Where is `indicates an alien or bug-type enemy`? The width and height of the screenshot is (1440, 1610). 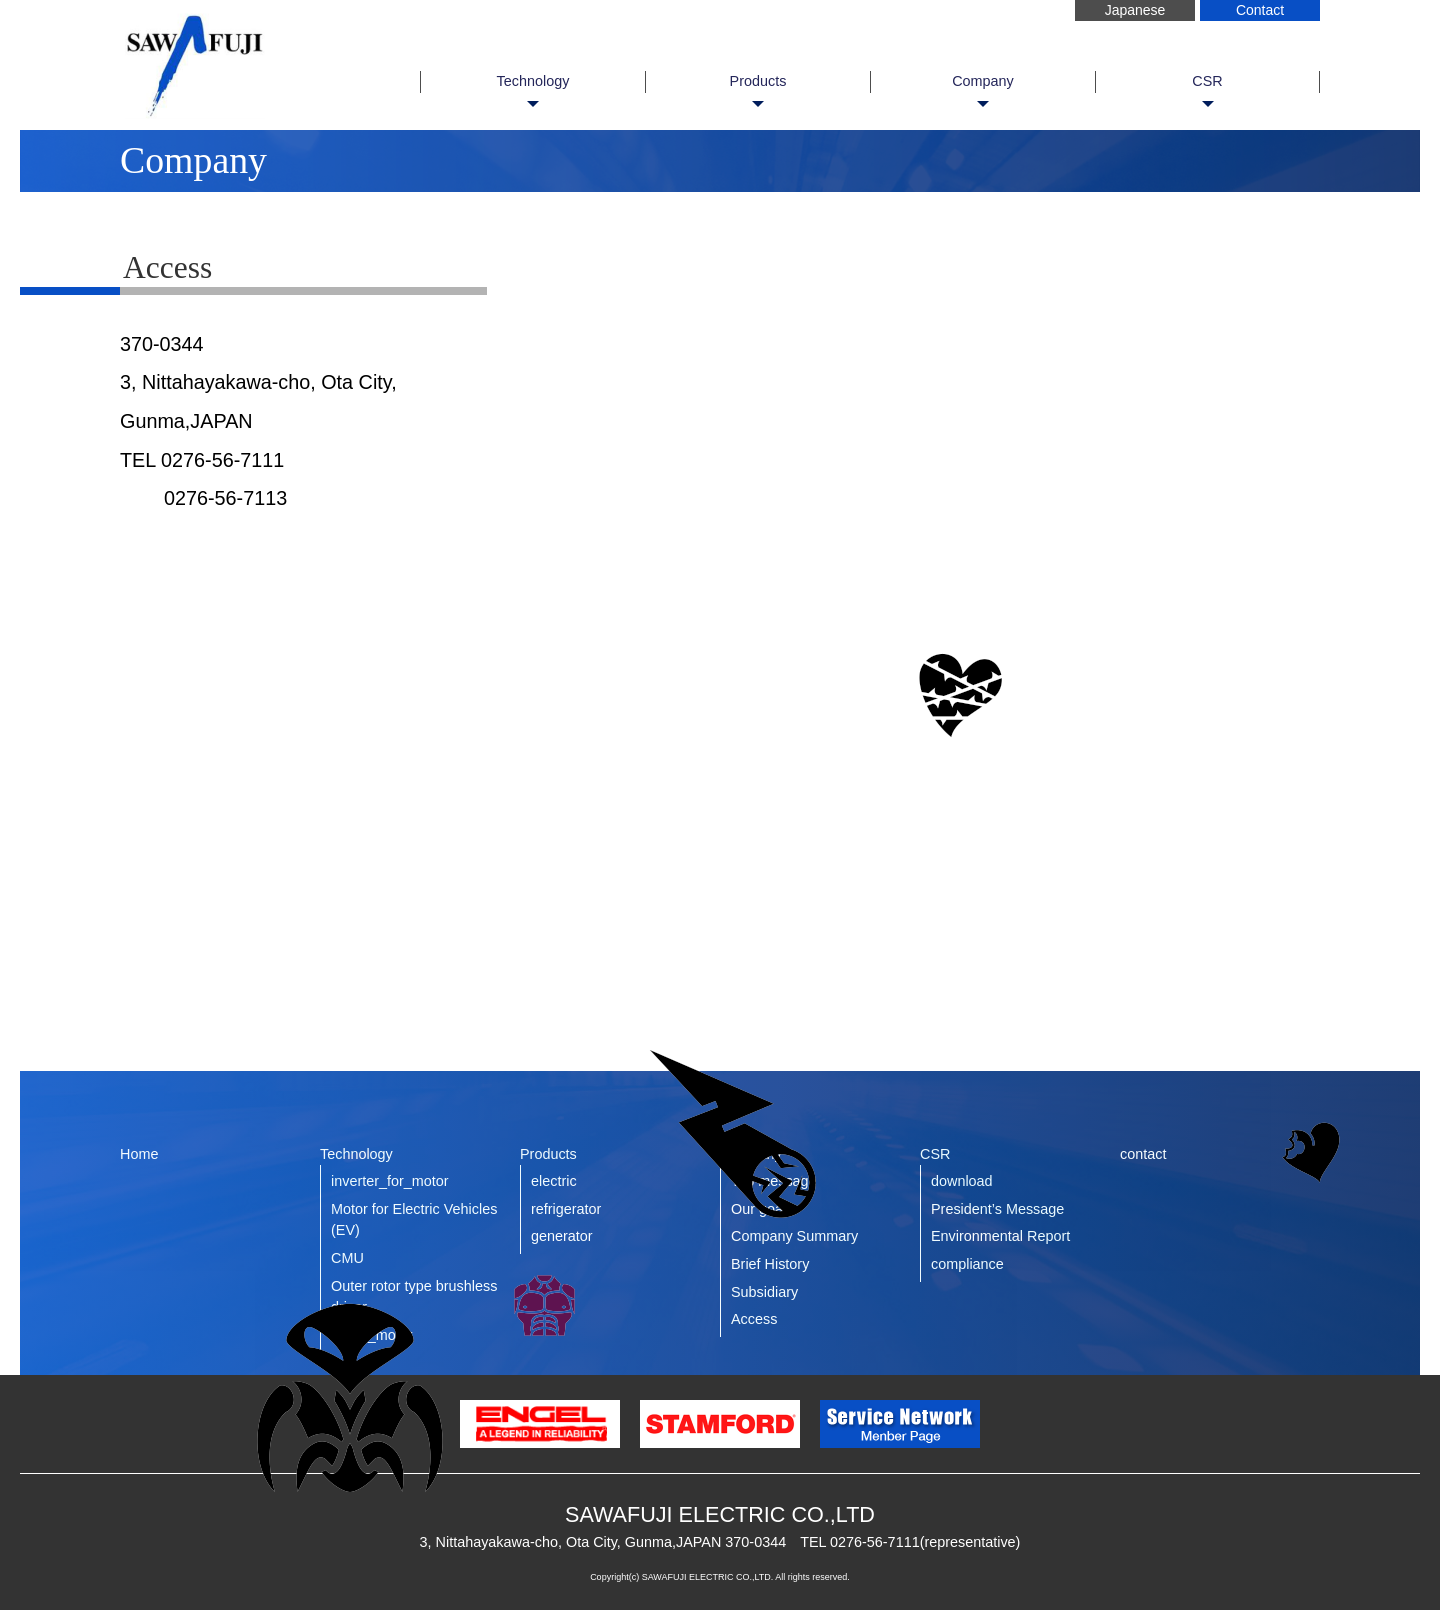 indicates an alien or bug-type enemy is located at coordinates (350, 1398).